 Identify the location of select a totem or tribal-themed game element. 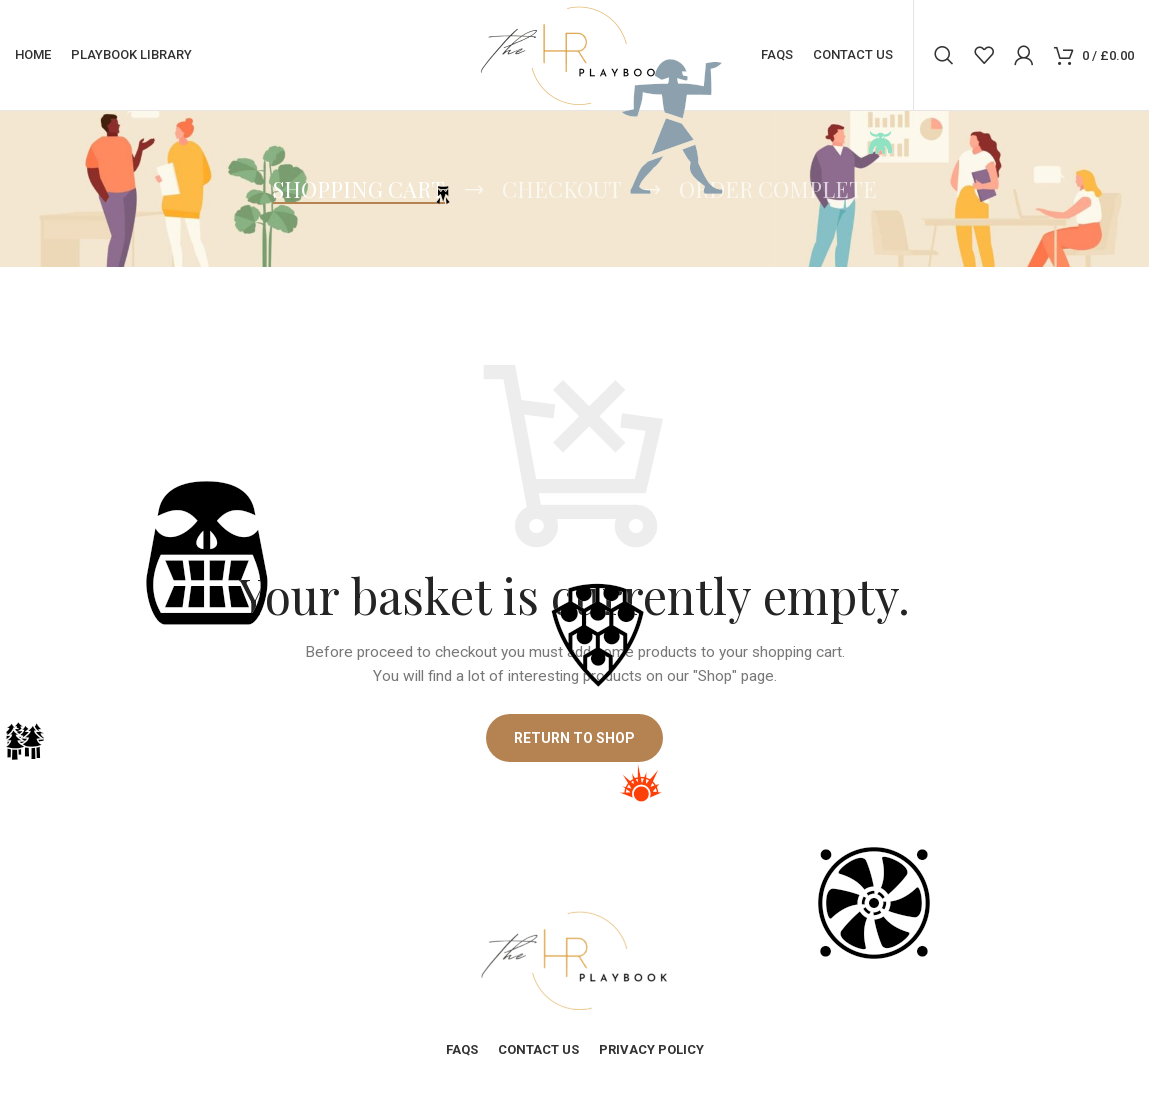
(207, 552).